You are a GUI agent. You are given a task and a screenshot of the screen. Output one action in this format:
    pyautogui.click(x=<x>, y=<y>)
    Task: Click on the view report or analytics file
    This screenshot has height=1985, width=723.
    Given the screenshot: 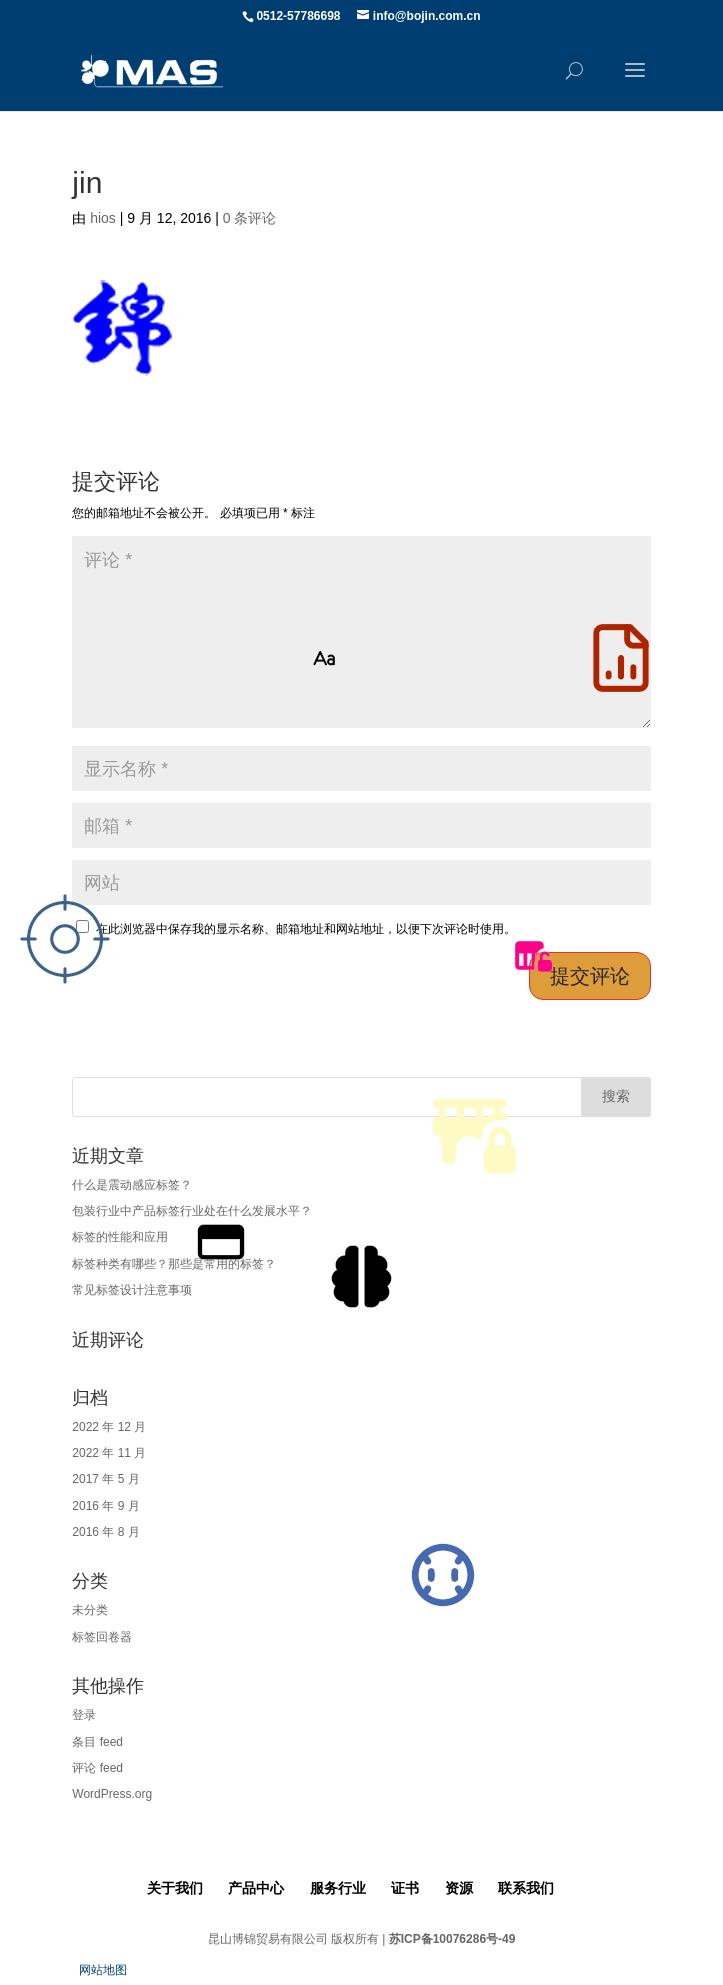 What is the action you would take?
    pyautogui.click(x=621, y=658)
    